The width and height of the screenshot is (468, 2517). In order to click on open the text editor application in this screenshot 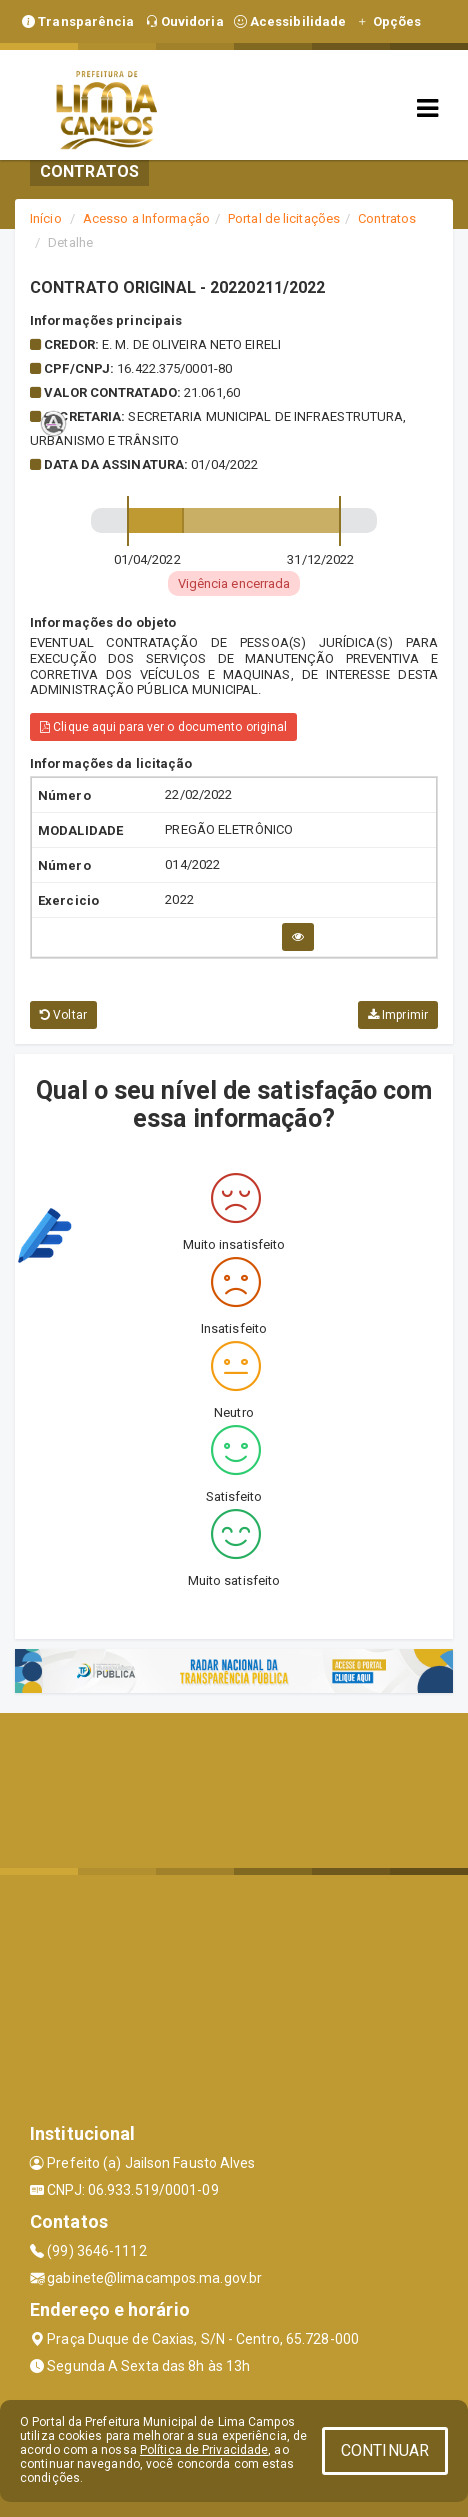, I will do `click(45, 1235)`.